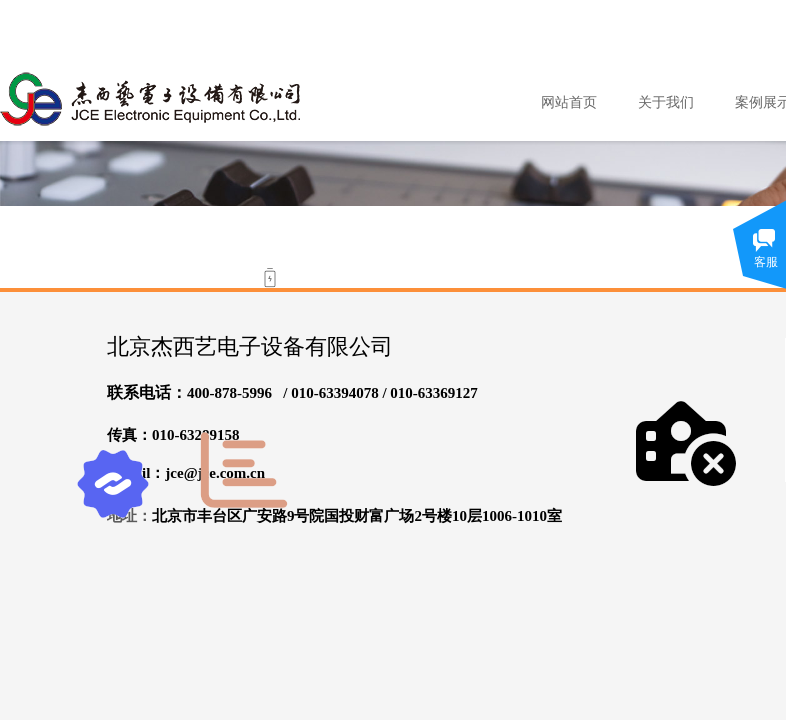 This screenshot has height=720, width=786. I want to click on school or educational institution is closed, so click(686, 441).